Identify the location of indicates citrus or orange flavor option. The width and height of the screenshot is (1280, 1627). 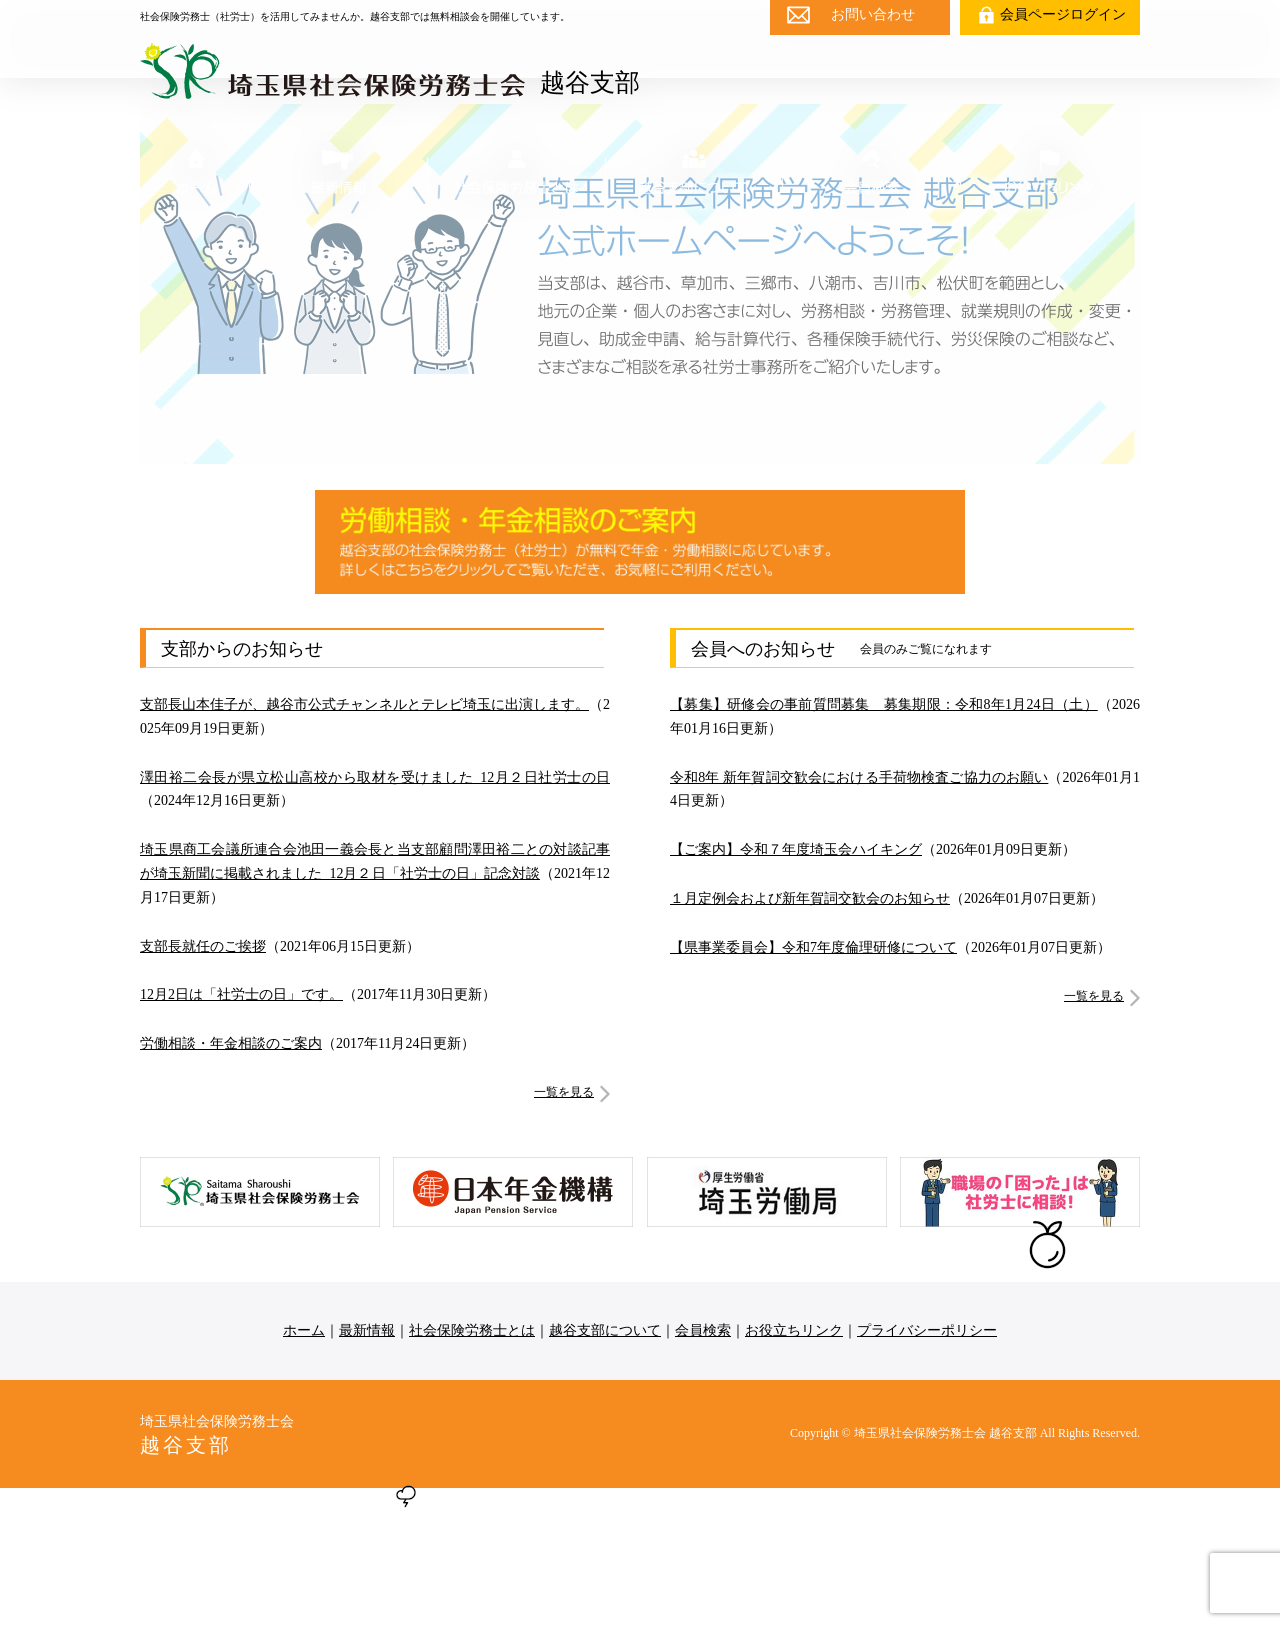
(1047, 1245).